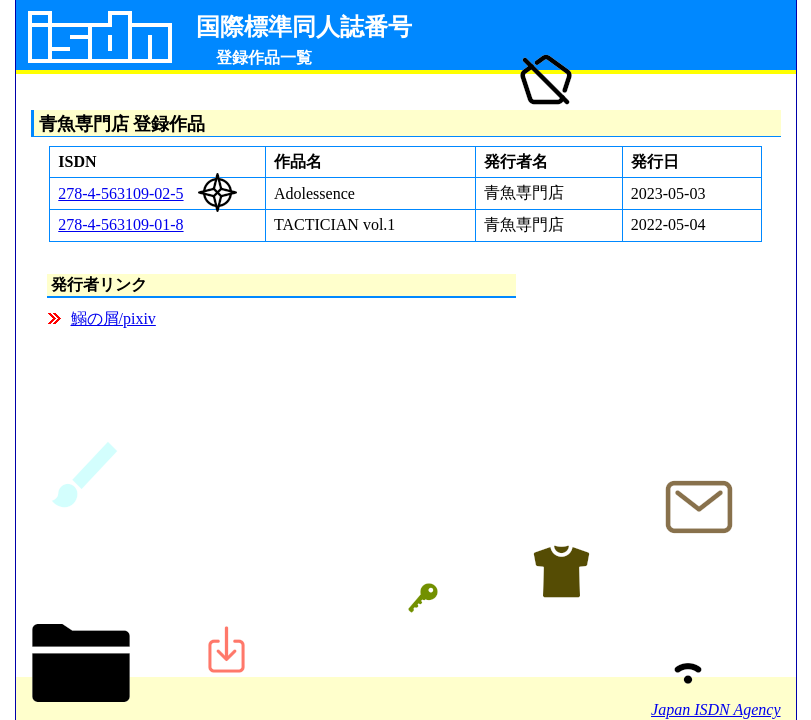 The image size is (811, 720). Describe the element at coordinates (423, 598) in the screenshot. I see `access security or password settings` at that location.